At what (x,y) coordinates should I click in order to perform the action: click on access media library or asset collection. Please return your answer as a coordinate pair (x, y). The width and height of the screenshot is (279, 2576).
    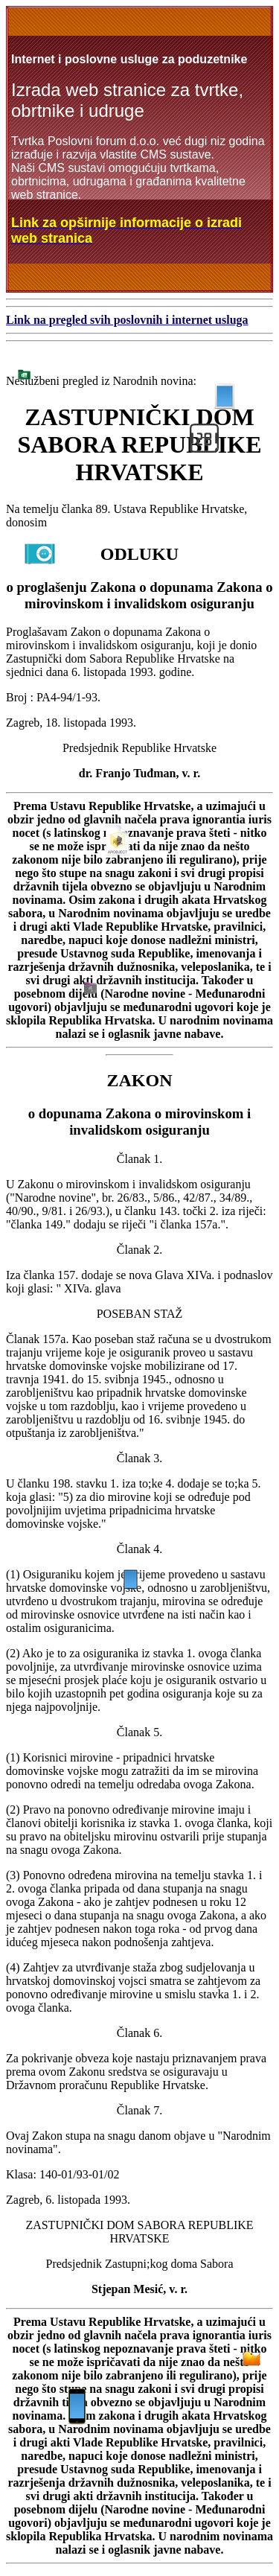
    Looking at the image, I should click on (251, 2357).